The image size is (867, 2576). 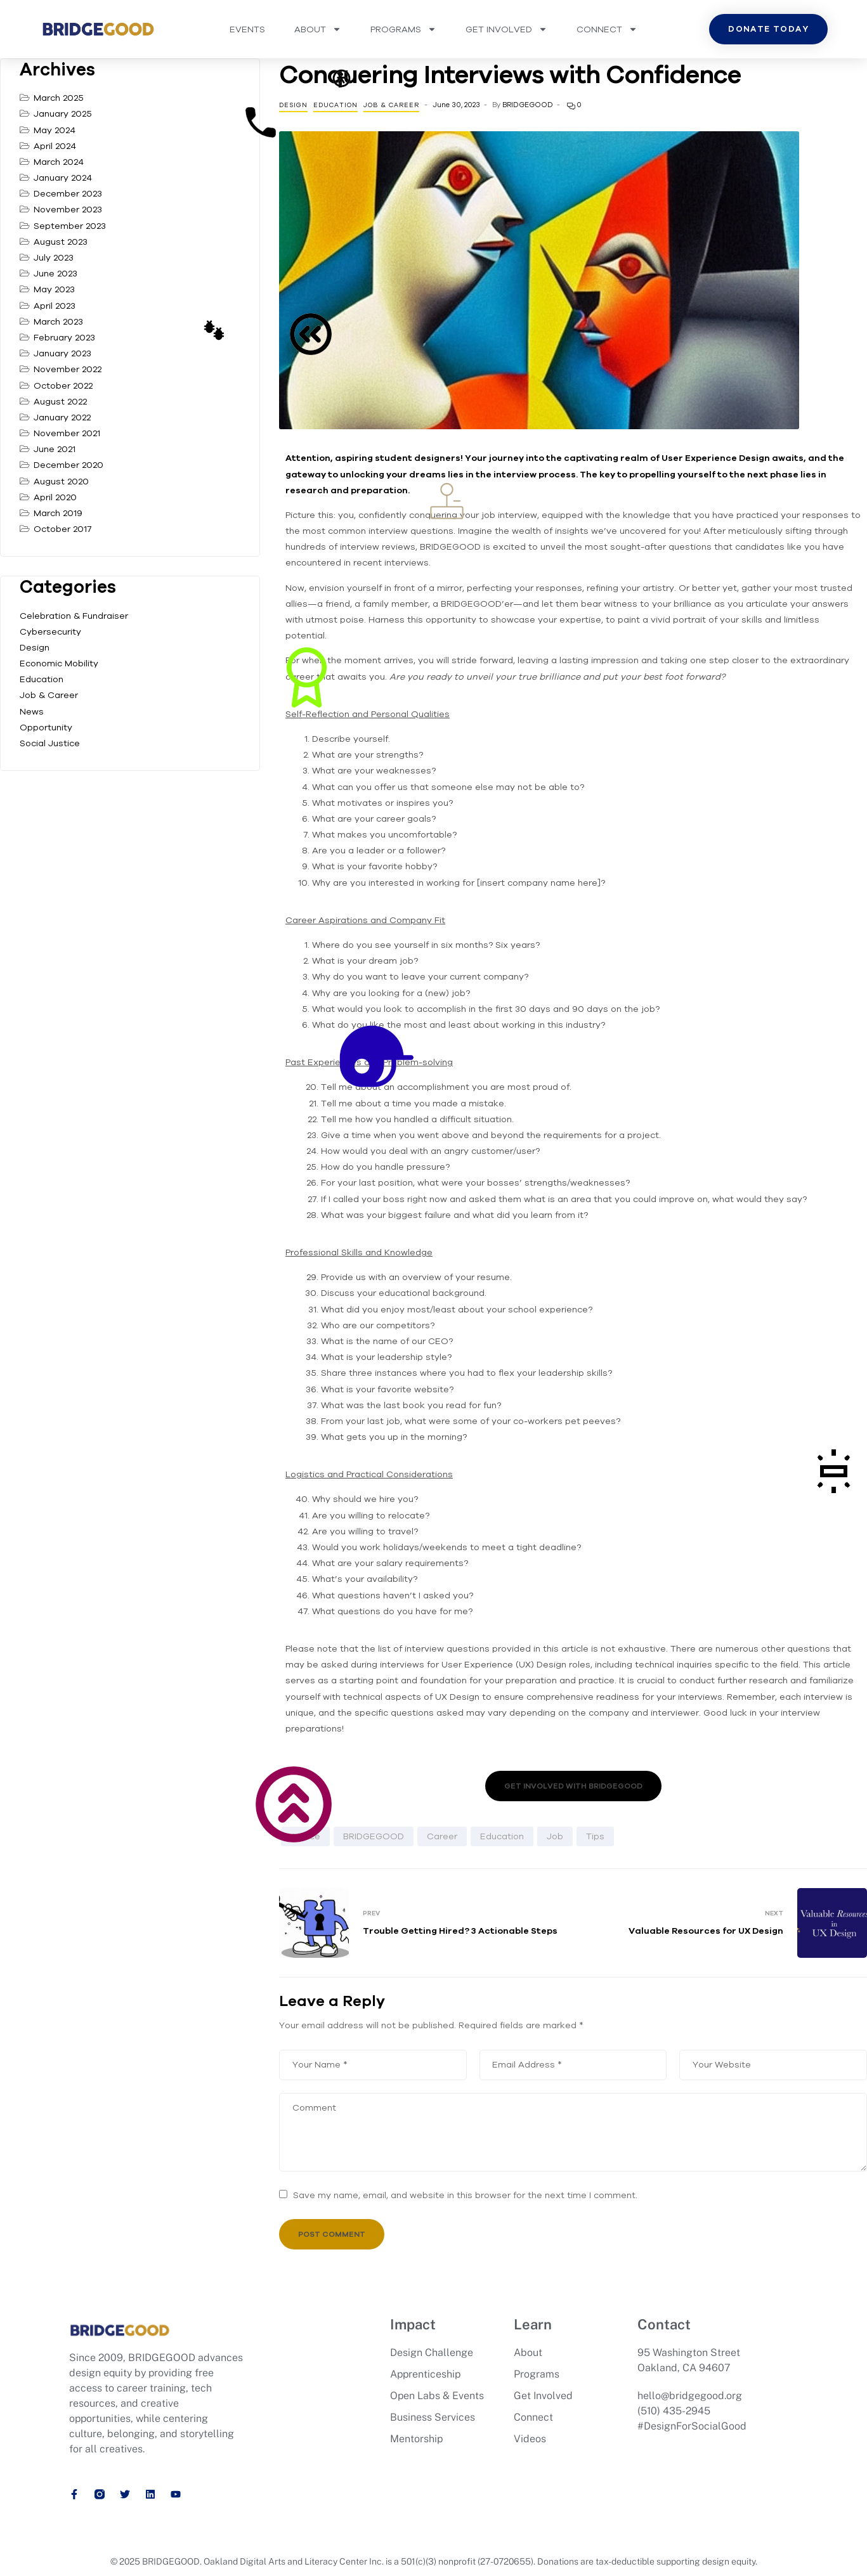 What do you see at coordinates (341, 78) in the screenshot?
I see `view user profile` at bounding box center [341, 78].